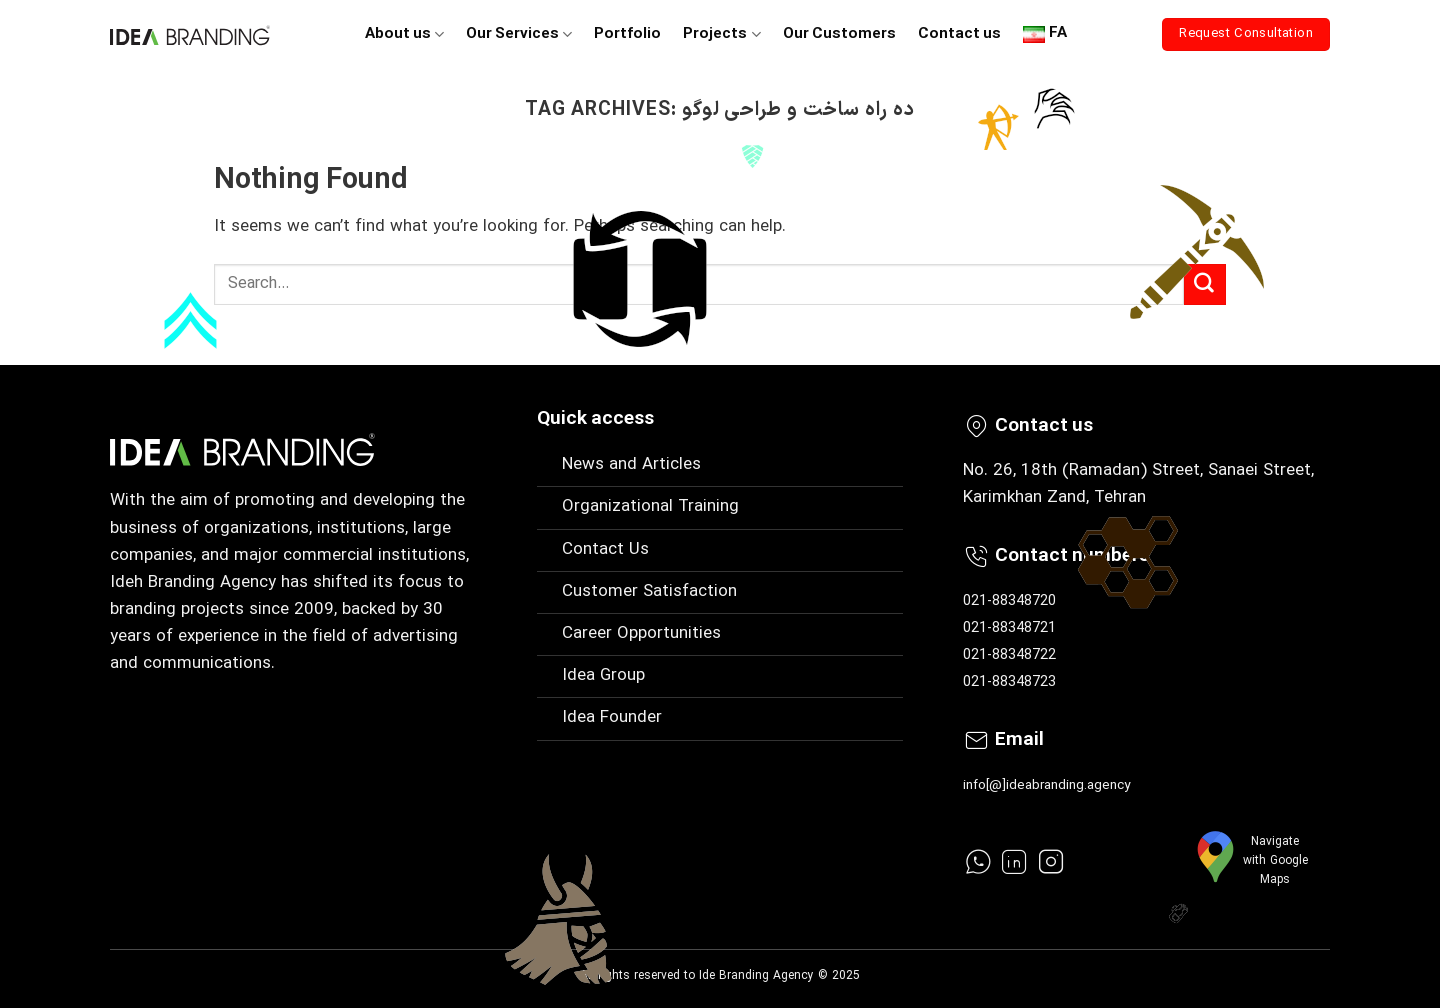 Image resolution: width=1440 pixels, height=1008 pixels. Describe the element at coordinates (1054, 108) in the screenshot. I see `activate shadow grasp ability` at that location.